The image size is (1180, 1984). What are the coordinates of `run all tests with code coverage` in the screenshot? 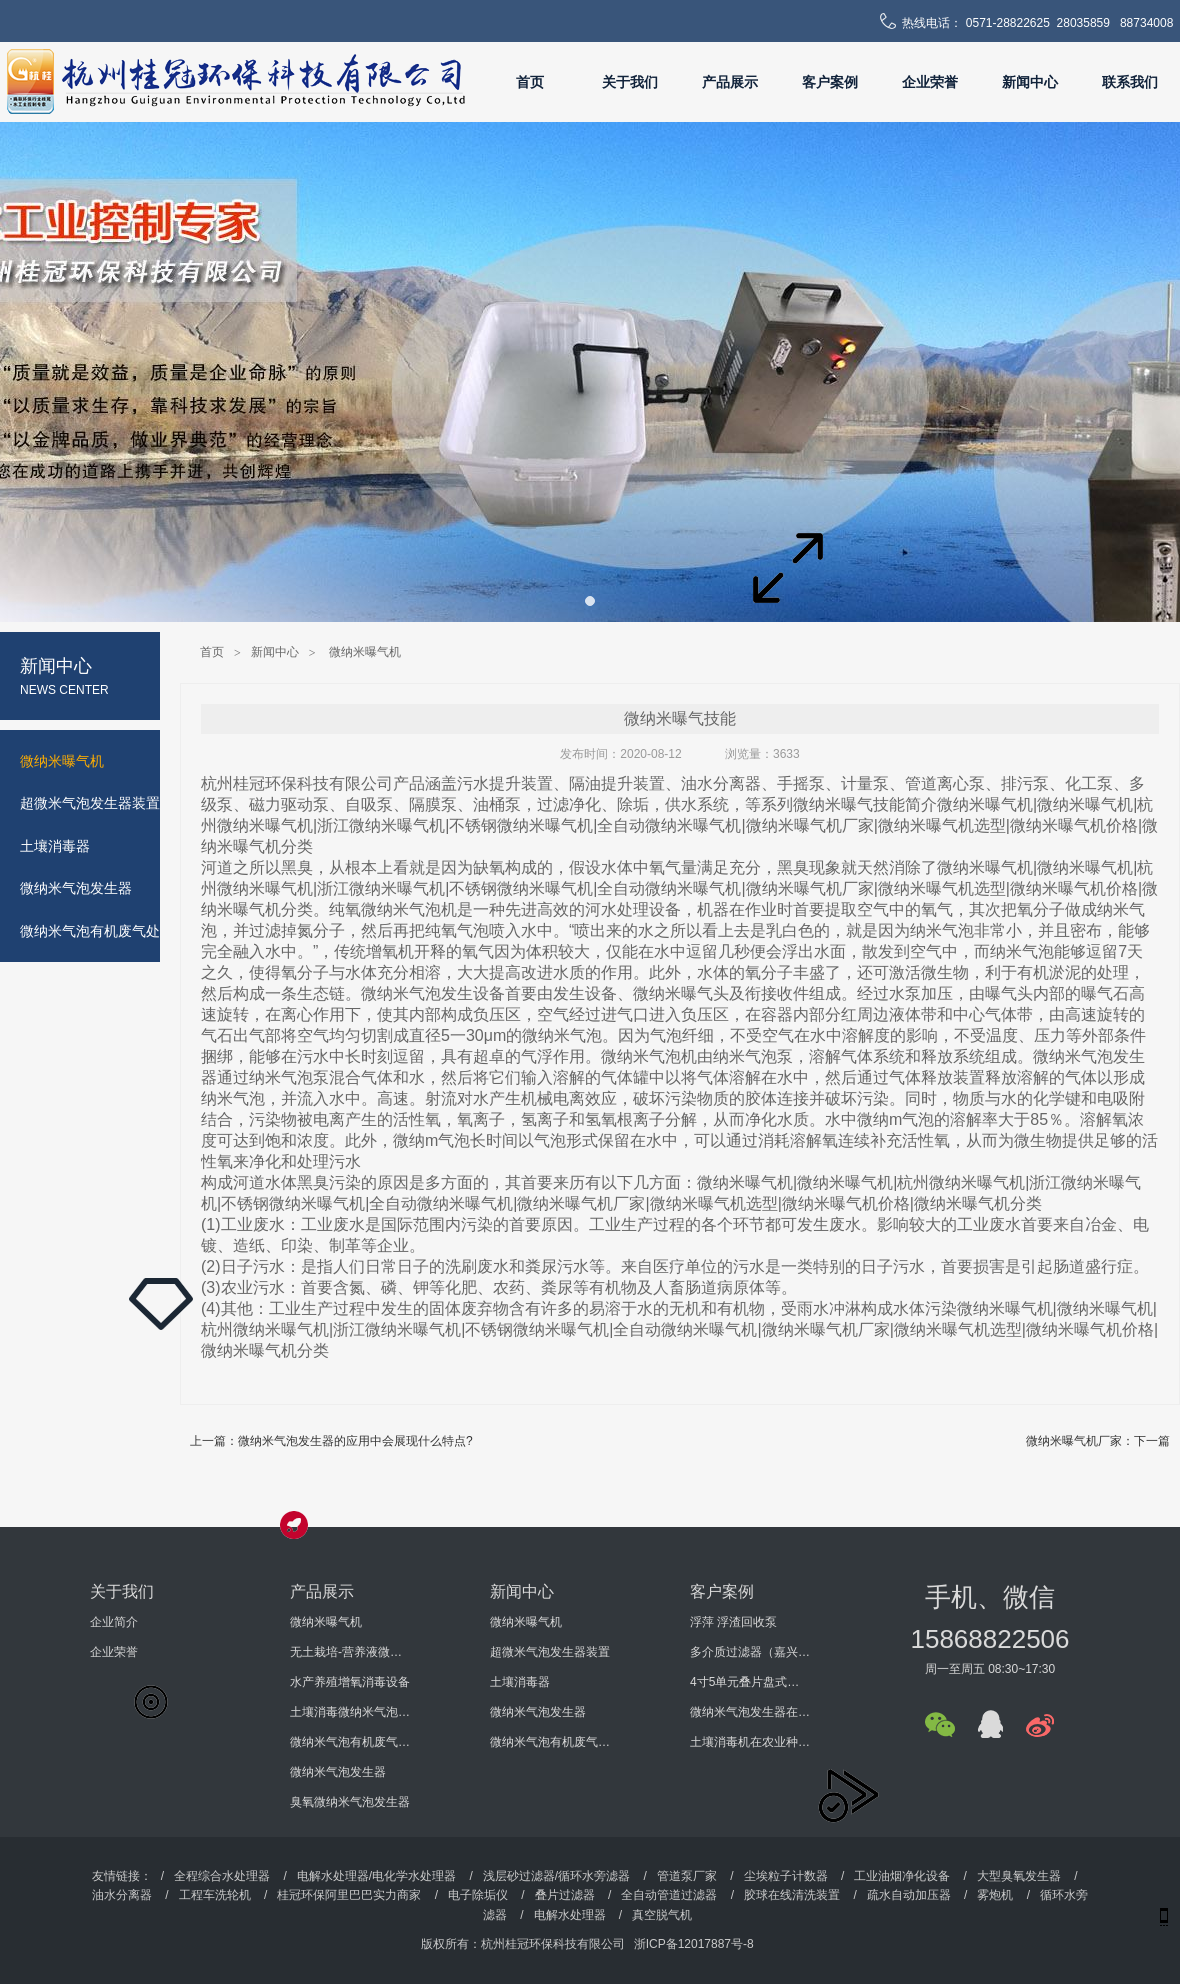 It's located at (849, 1793).